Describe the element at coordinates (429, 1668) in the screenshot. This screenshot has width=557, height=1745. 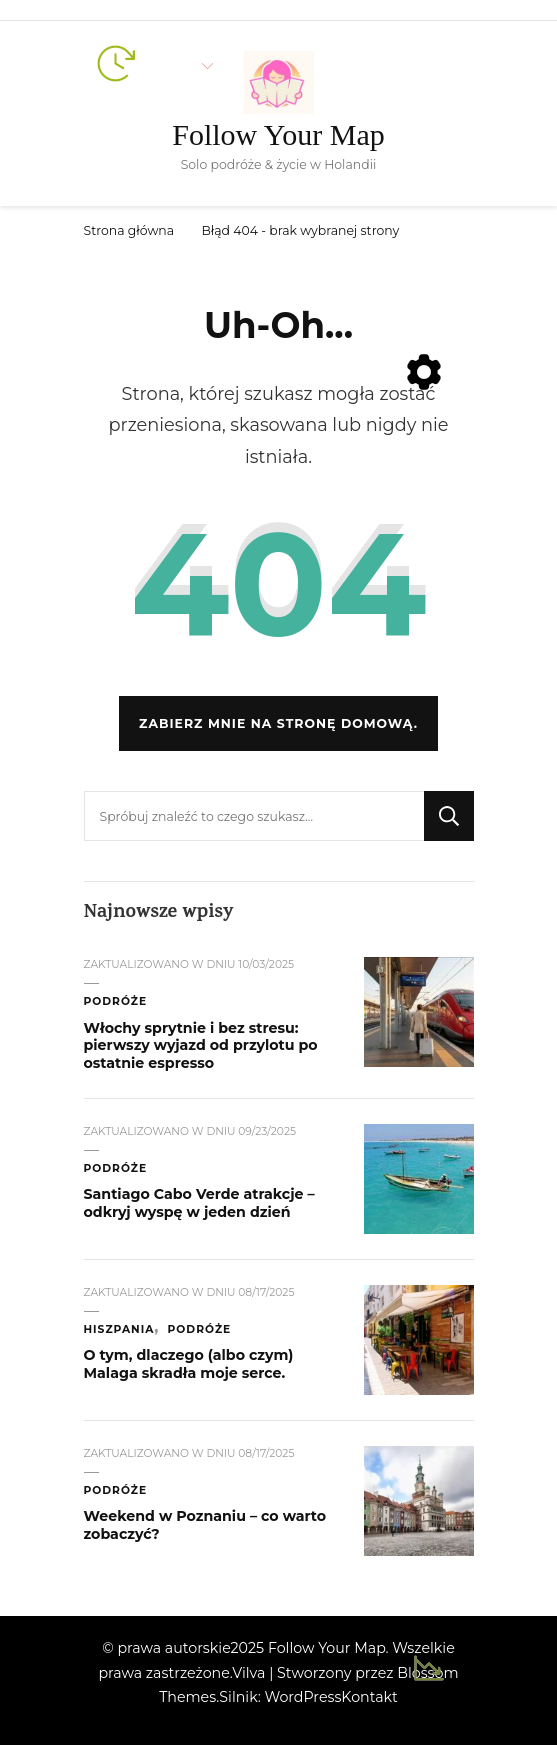
I see `view declining metrics or trends` at that location.